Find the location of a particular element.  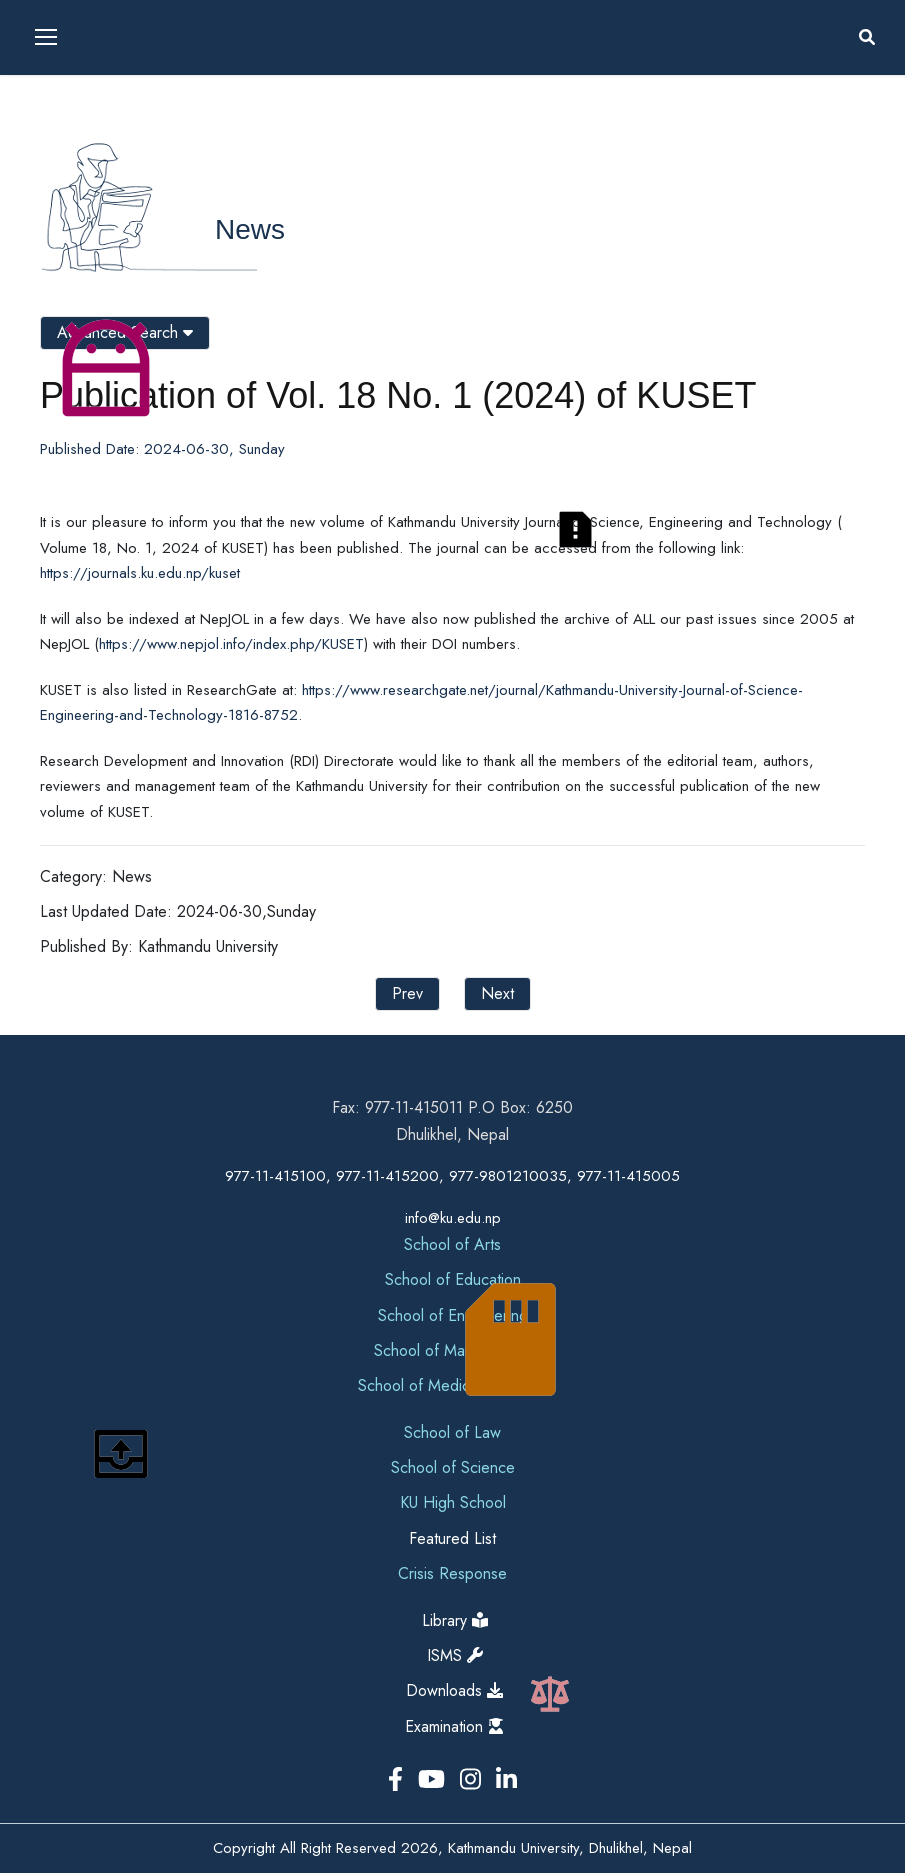

export or share content is located at coordinates (121, 1454).